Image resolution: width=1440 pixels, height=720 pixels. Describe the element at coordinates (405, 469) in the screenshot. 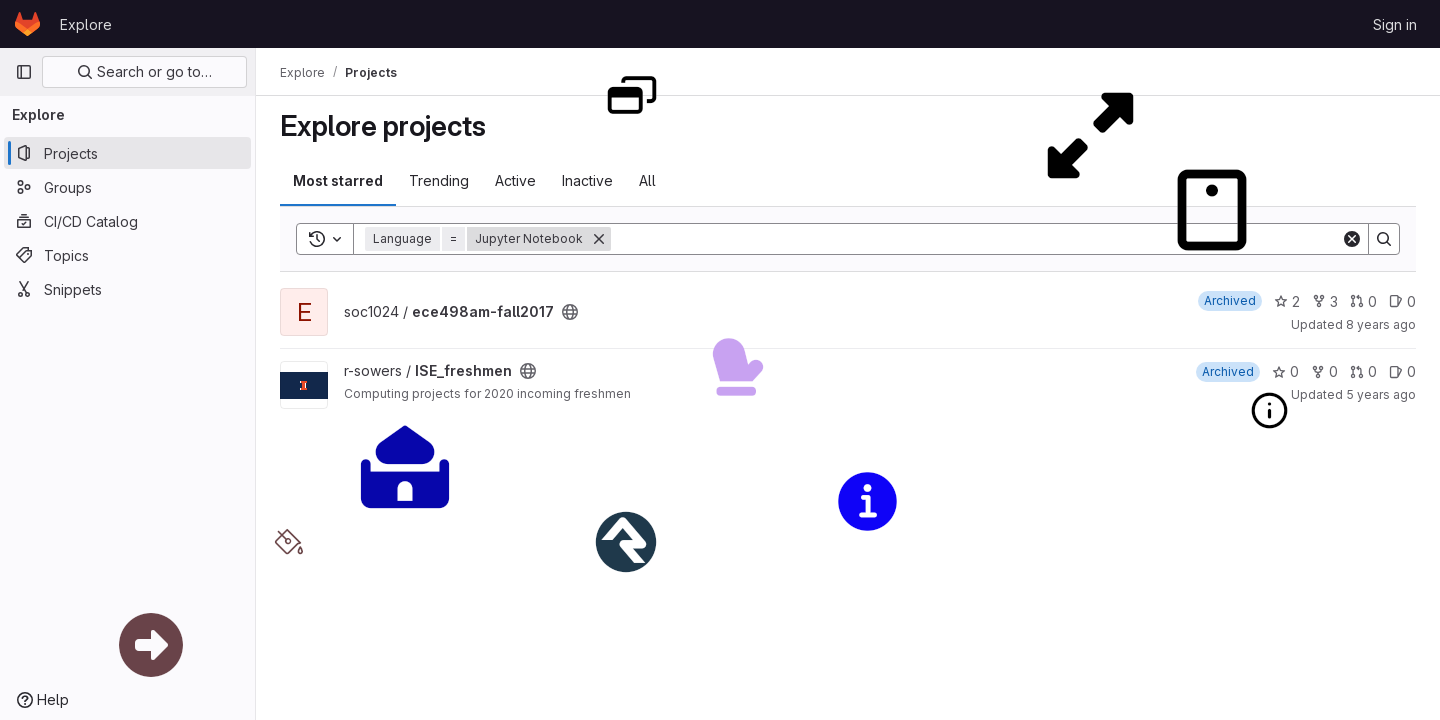

I see `find nearby mosques` at that location.